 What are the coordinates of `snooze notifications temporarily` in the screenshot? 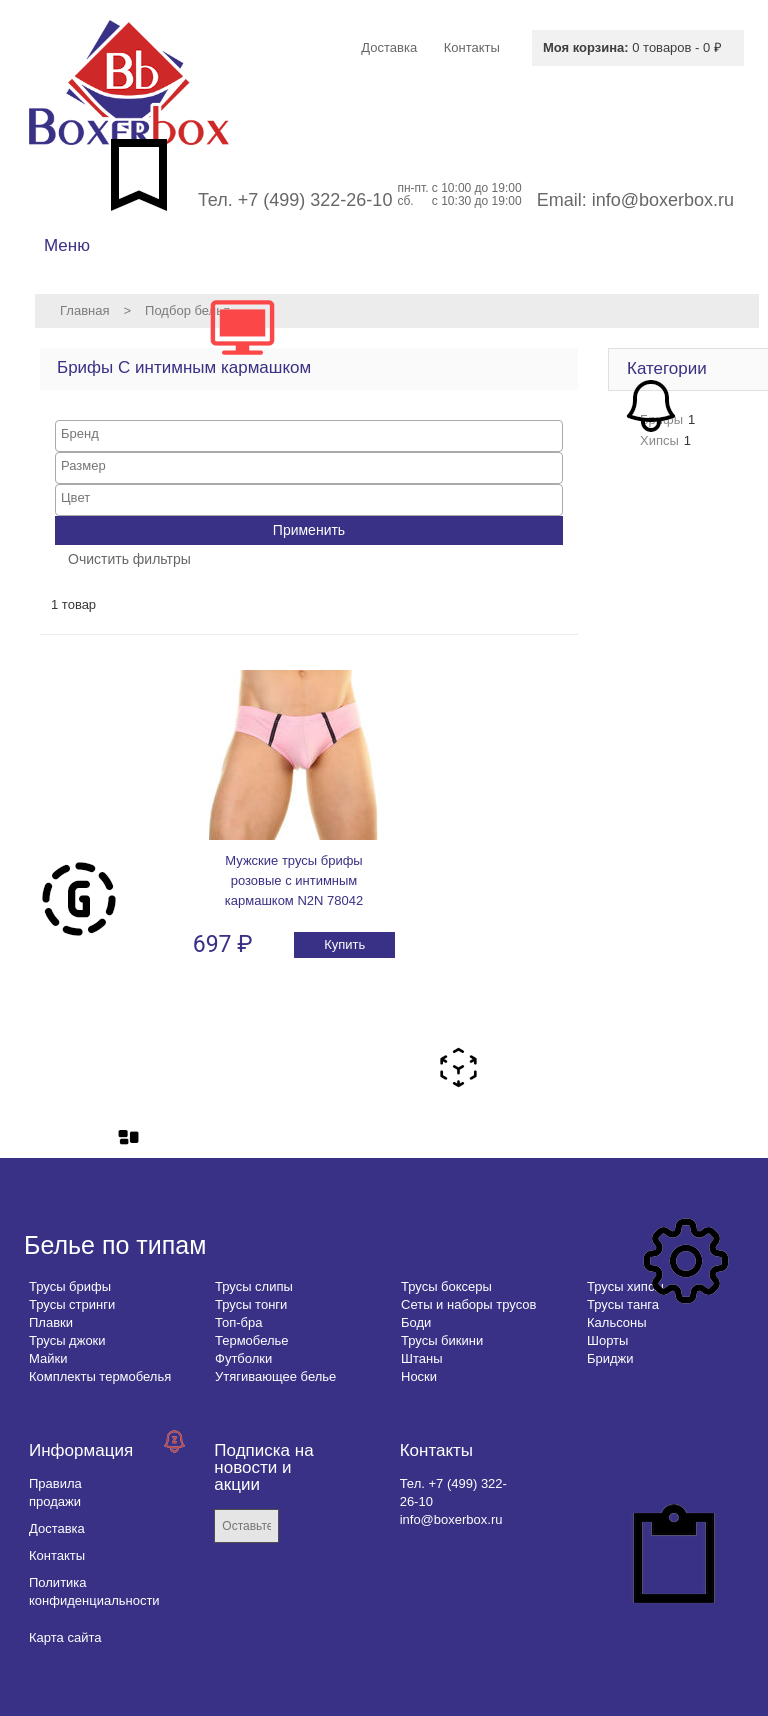 It's located at (174, 1441).